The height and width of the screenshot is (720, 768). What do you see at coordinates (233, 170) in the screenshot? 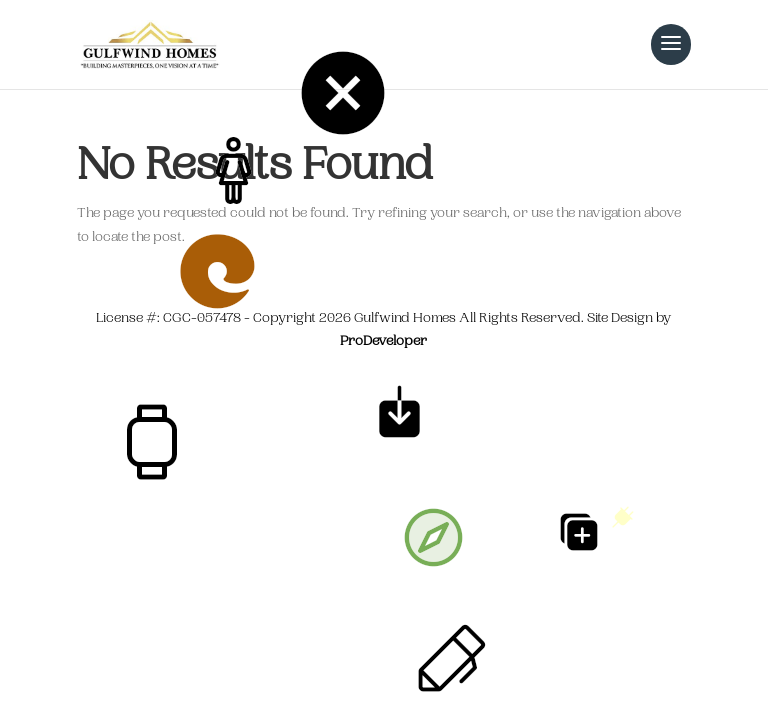
I see `indicates women's restroom or facilities` at bounding box center [233, 170].